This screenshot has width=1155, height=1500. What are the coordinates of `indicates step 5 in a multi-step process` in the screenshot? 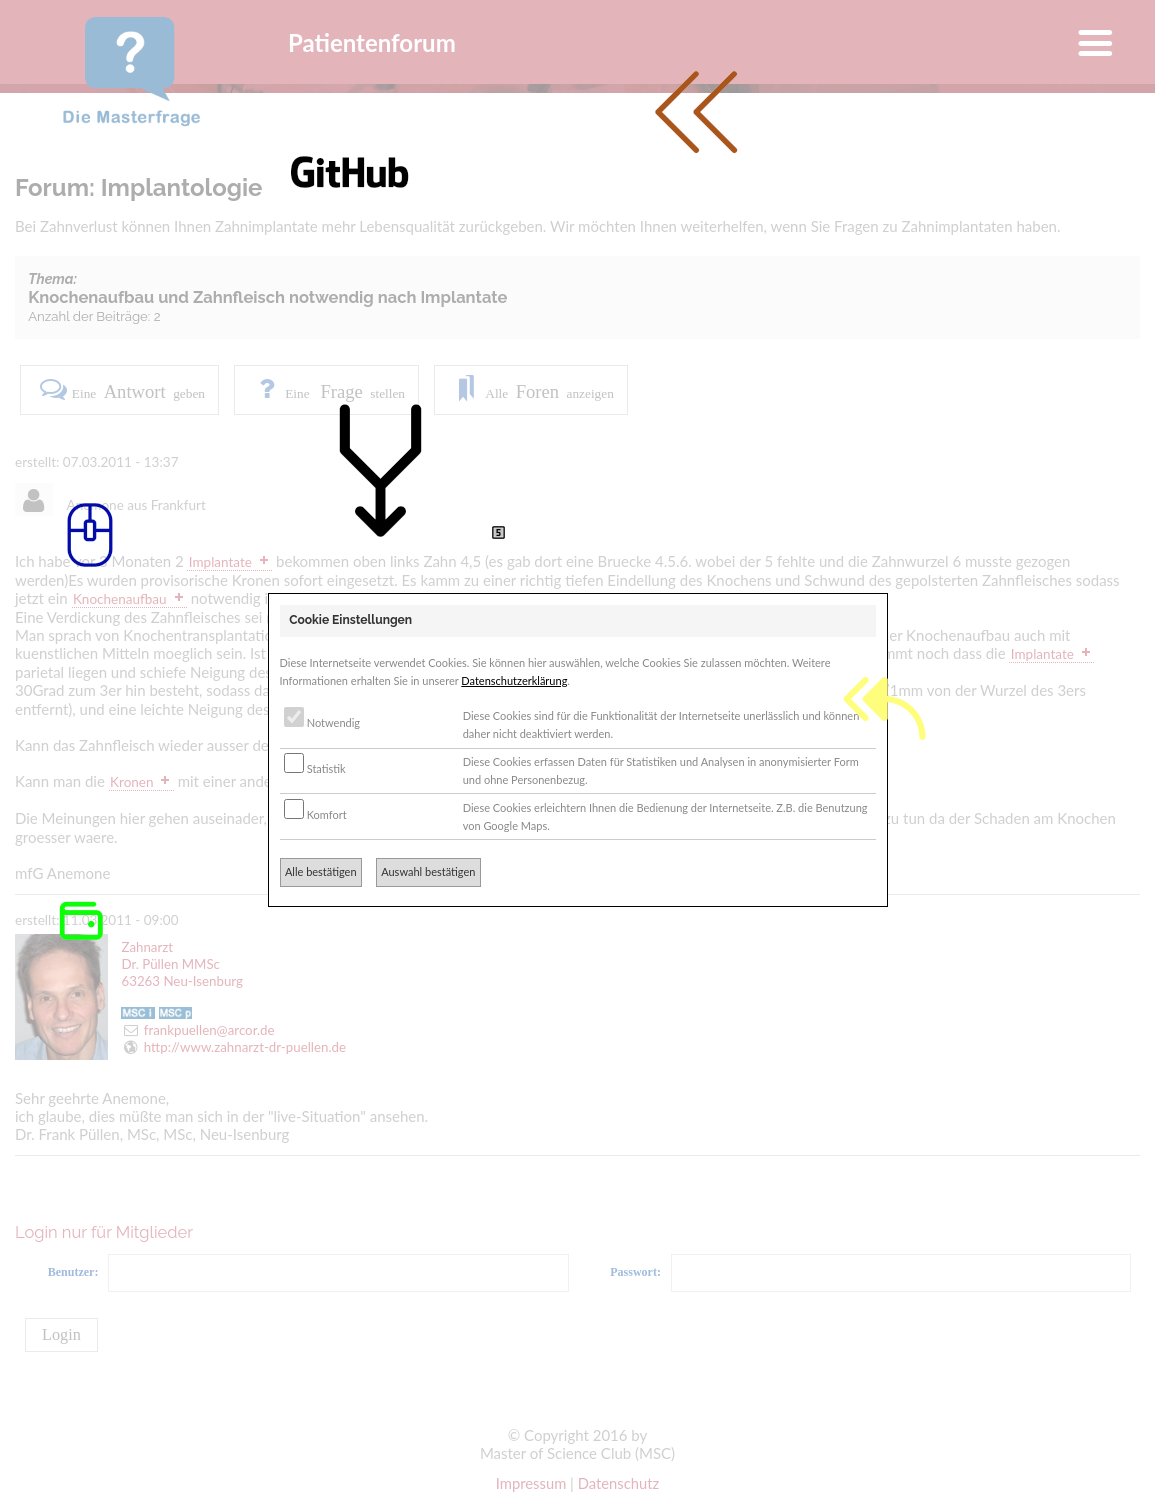 It's located at (498, 532).